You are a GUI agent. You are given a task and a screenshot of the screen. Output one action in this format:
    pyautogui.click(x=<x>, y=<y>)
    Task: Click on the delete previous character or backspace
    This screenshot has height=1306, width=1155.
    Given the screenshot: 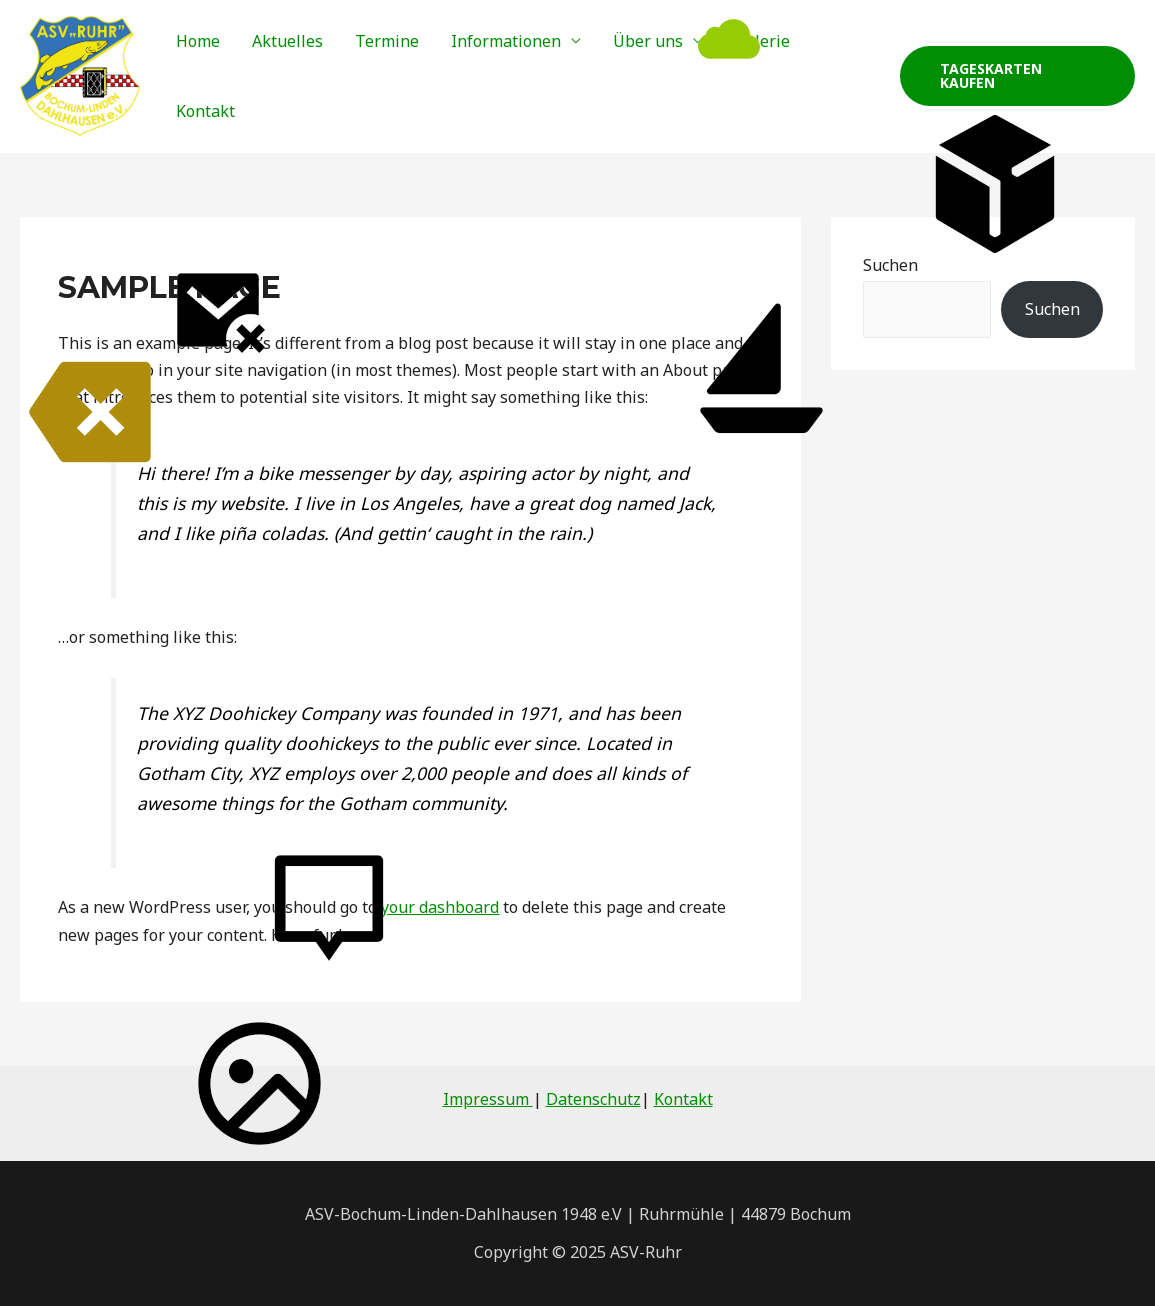 What is the action you would take?
    pyautogui.click(x=95, y=412)
    